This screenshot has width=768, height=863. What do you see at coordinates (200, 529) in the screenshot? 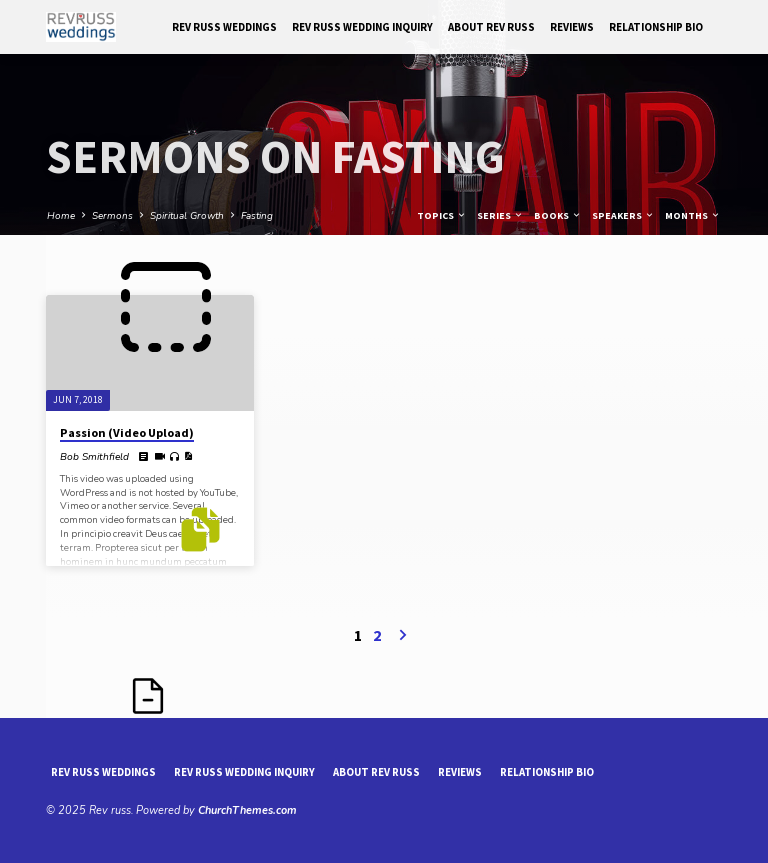
I see `view all documents` at bounding box center [200, 529].